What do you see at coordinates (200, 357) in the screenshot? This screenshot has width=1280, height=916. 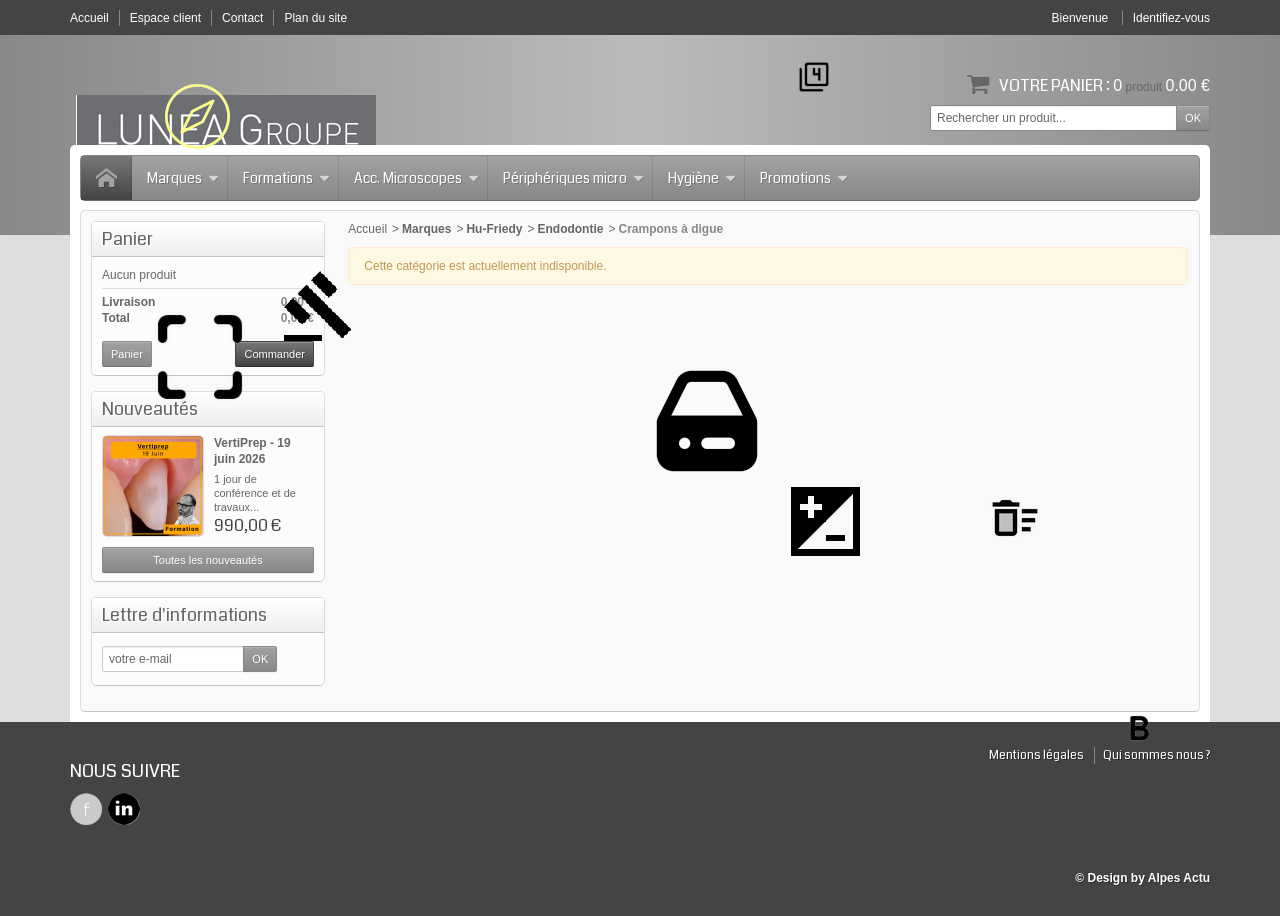 I see `scan a QR code or barcode` at bounding box center [200, 357].